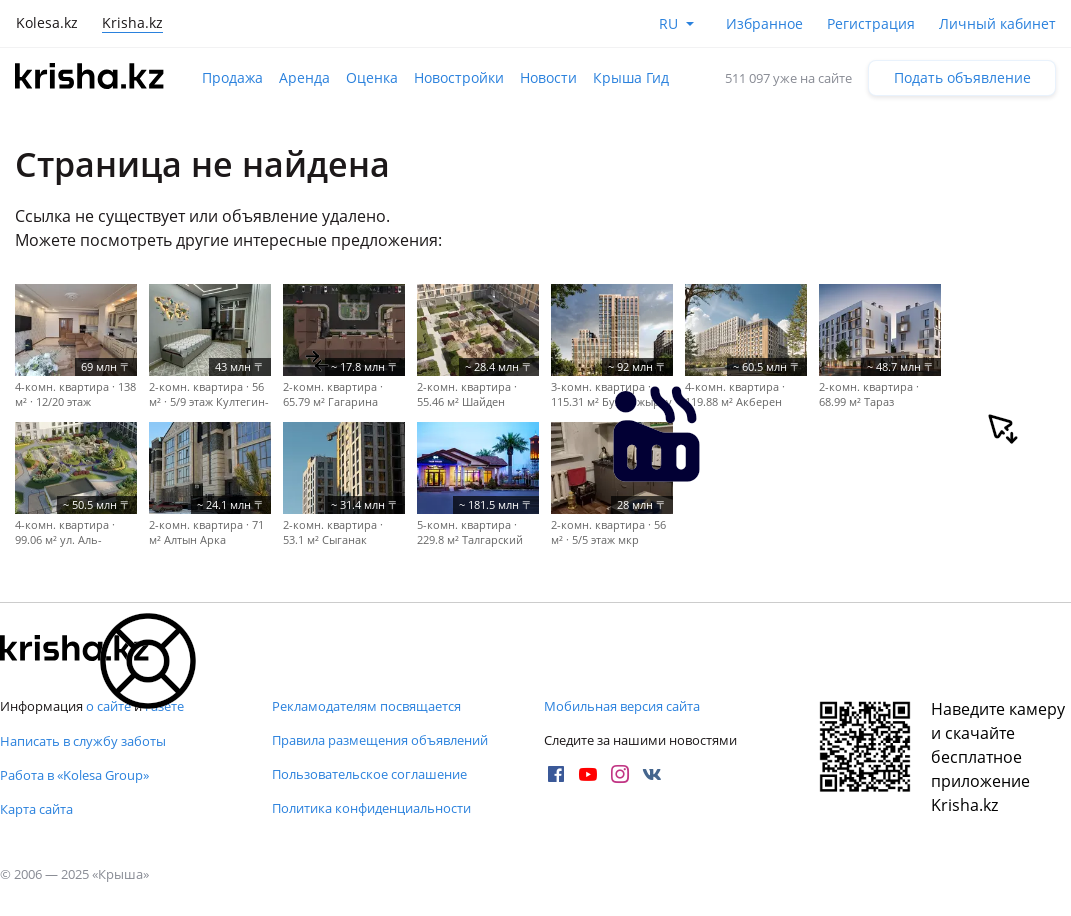  I want to click on scroll or navigate downward, so click(1001, 427).